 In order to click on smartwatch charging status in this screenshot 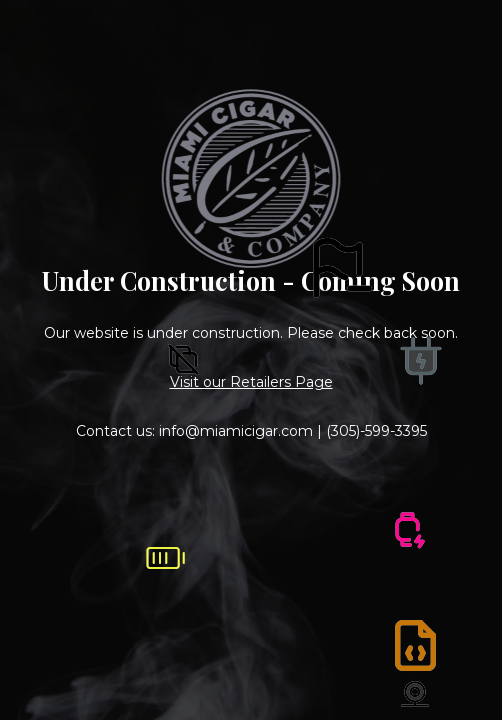, I will do `click(407, 529)`.